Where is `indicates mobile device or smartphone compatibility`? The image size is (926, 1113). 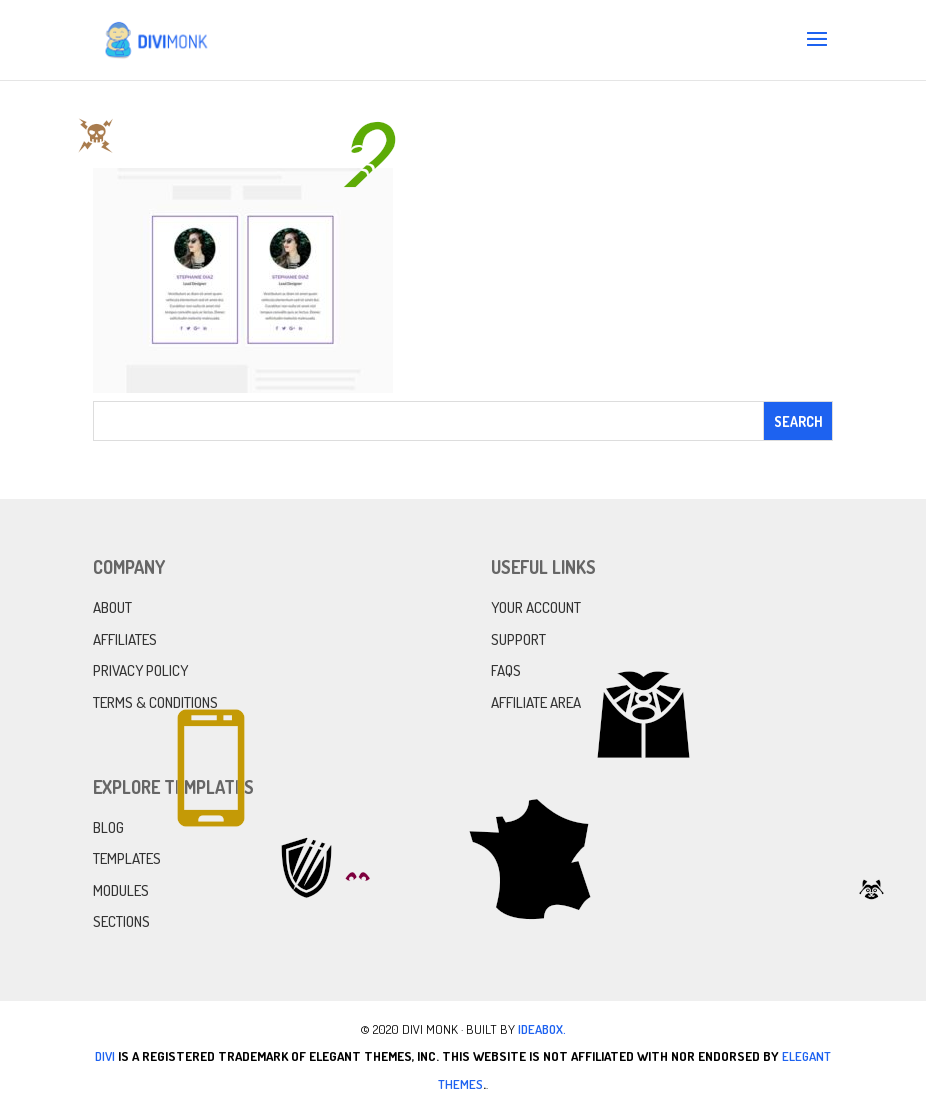
indicates mobile device or smartphone compatibility is located at coordinates (211, 768).